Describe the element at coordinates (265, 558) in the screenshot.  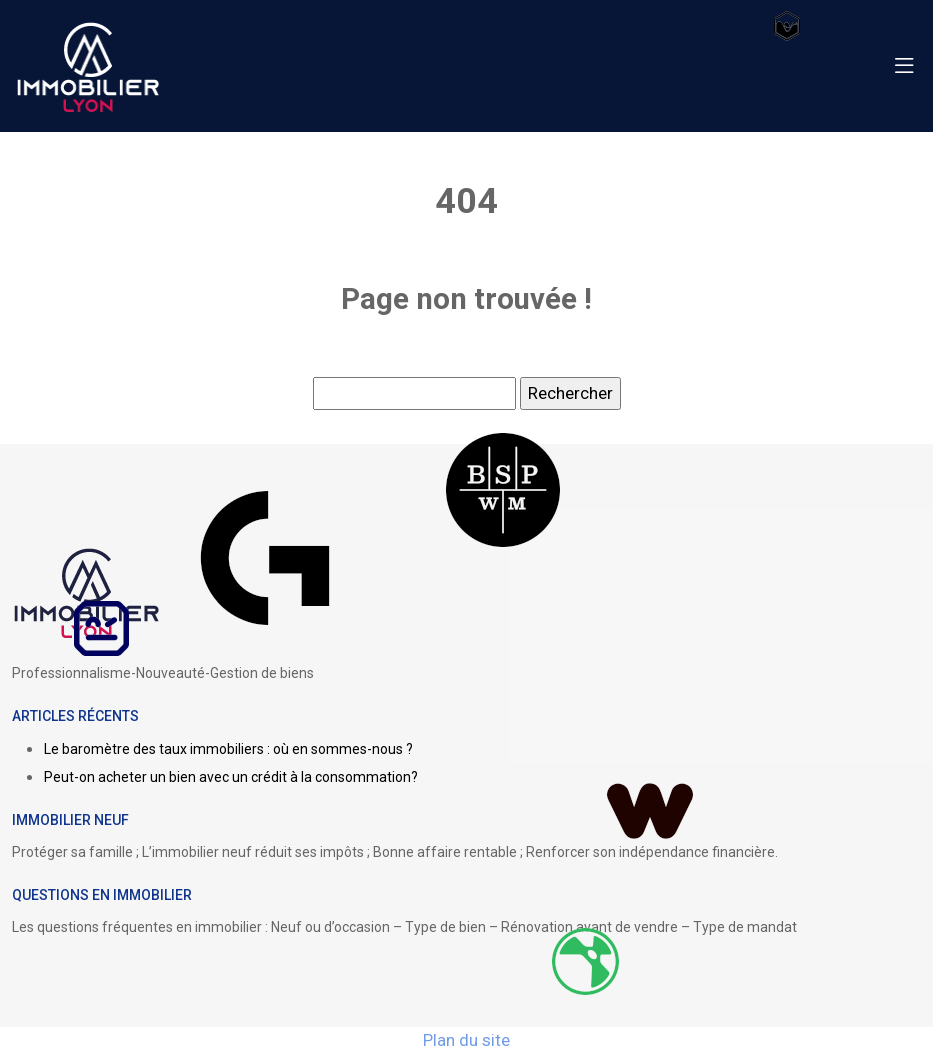
I see `logitech g gaming brand logo` at that location.